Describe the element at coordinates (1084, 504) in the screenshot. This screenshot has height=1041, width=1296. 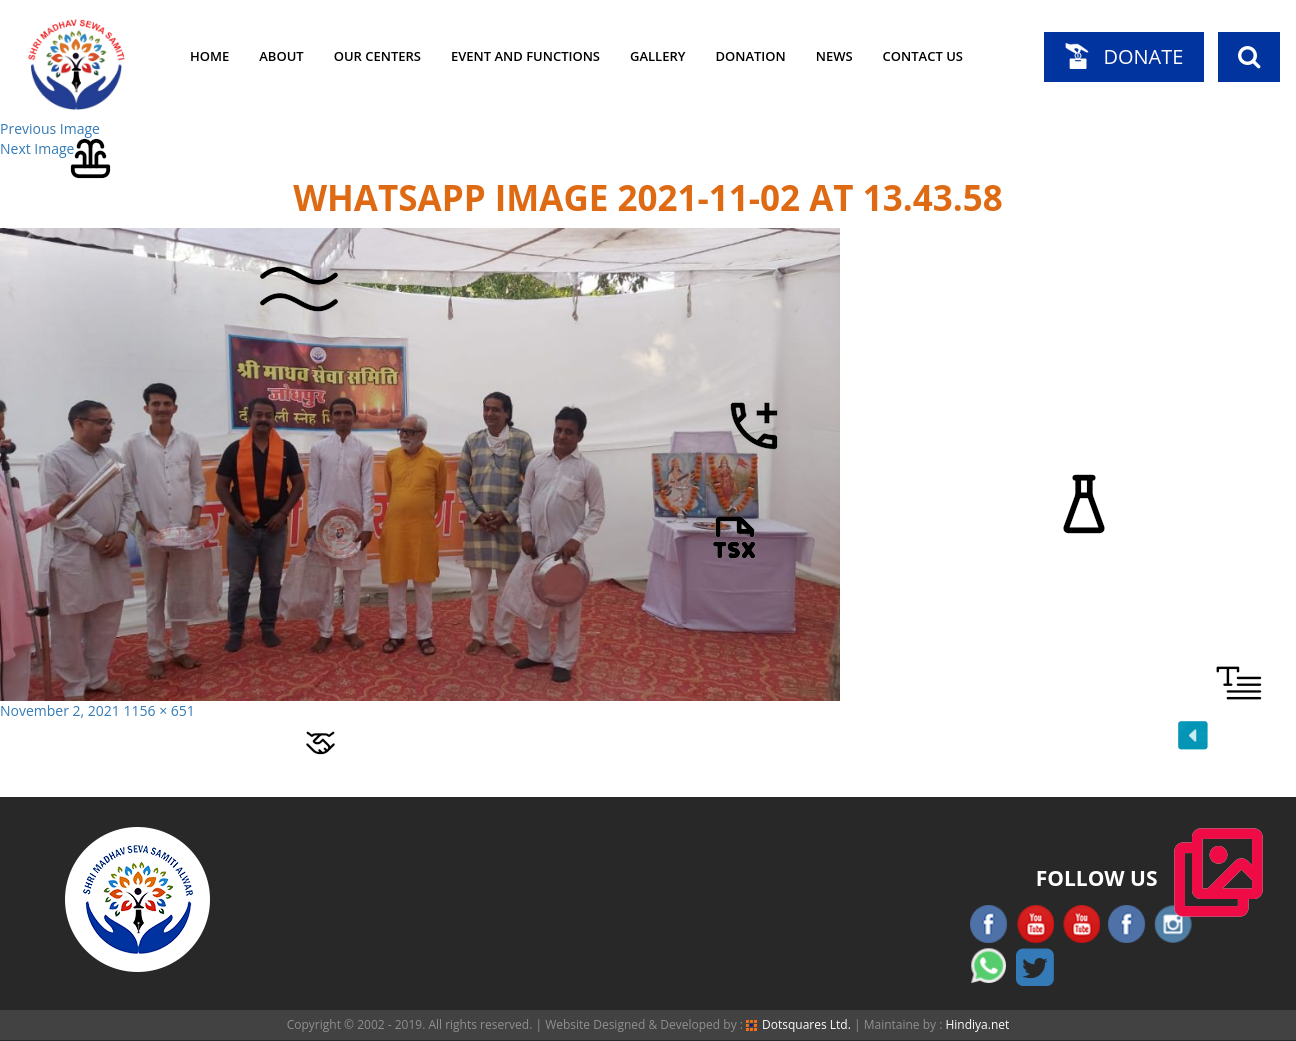
I see `access science or laboratory features` at that location.